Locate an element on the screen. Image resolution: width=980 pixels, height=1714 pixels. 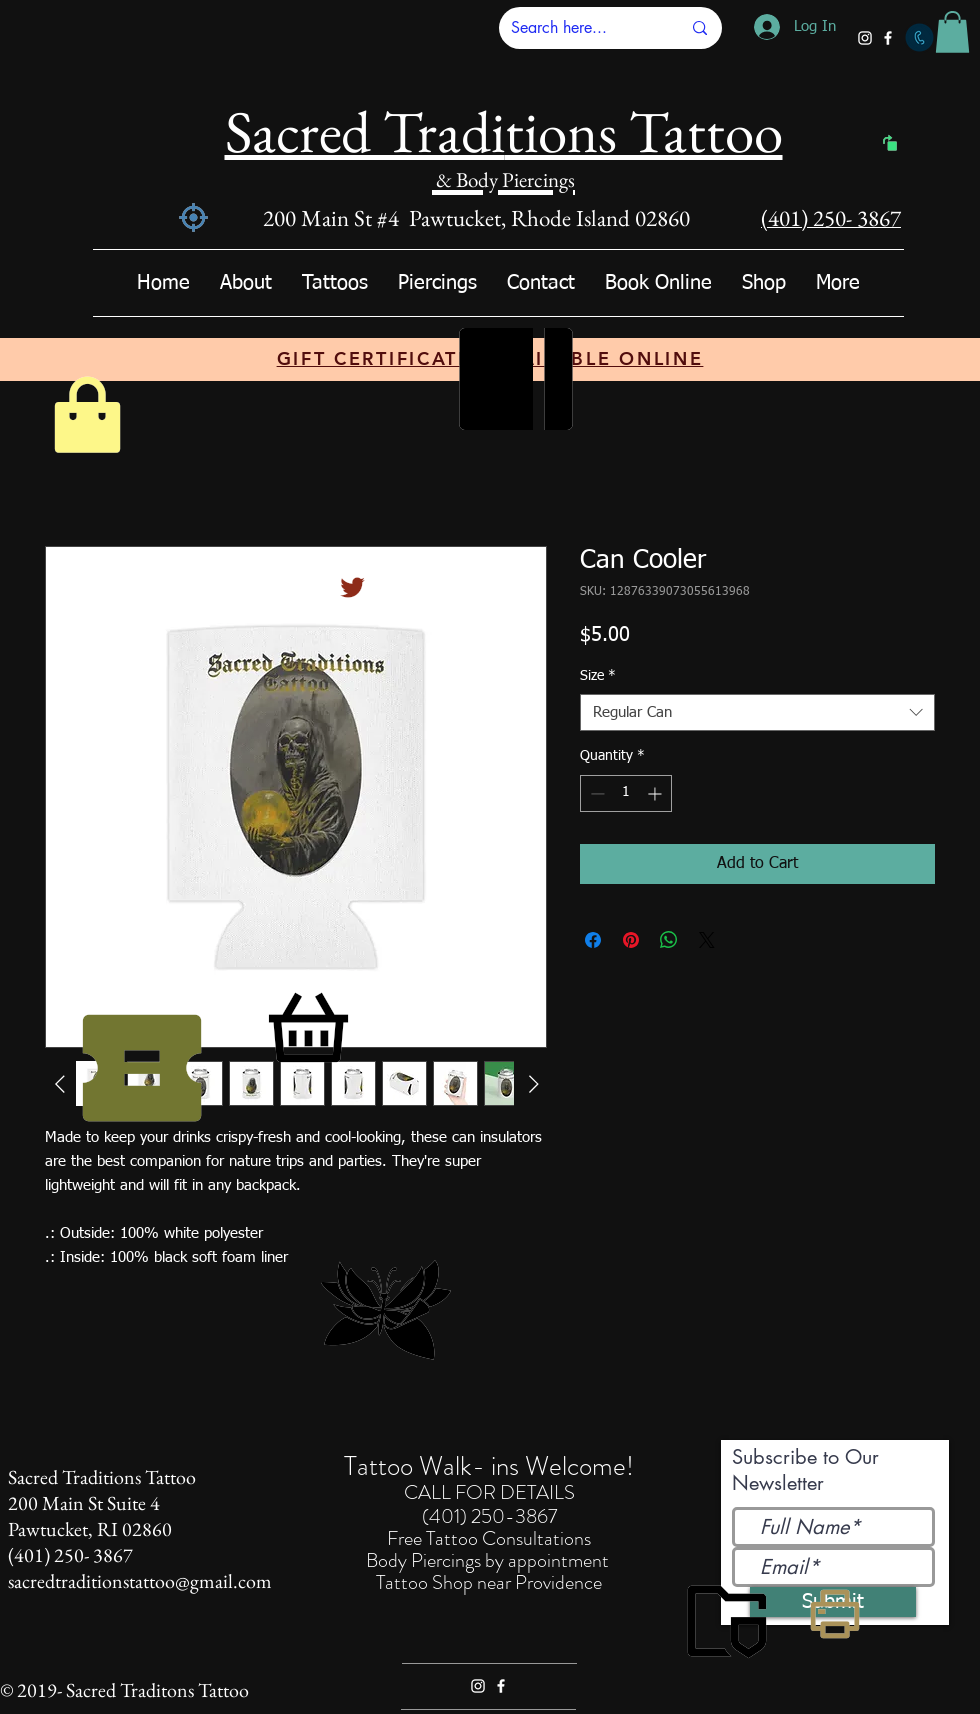
wiki.js documentation or knowledge base is located at coordinates (386, 1310).